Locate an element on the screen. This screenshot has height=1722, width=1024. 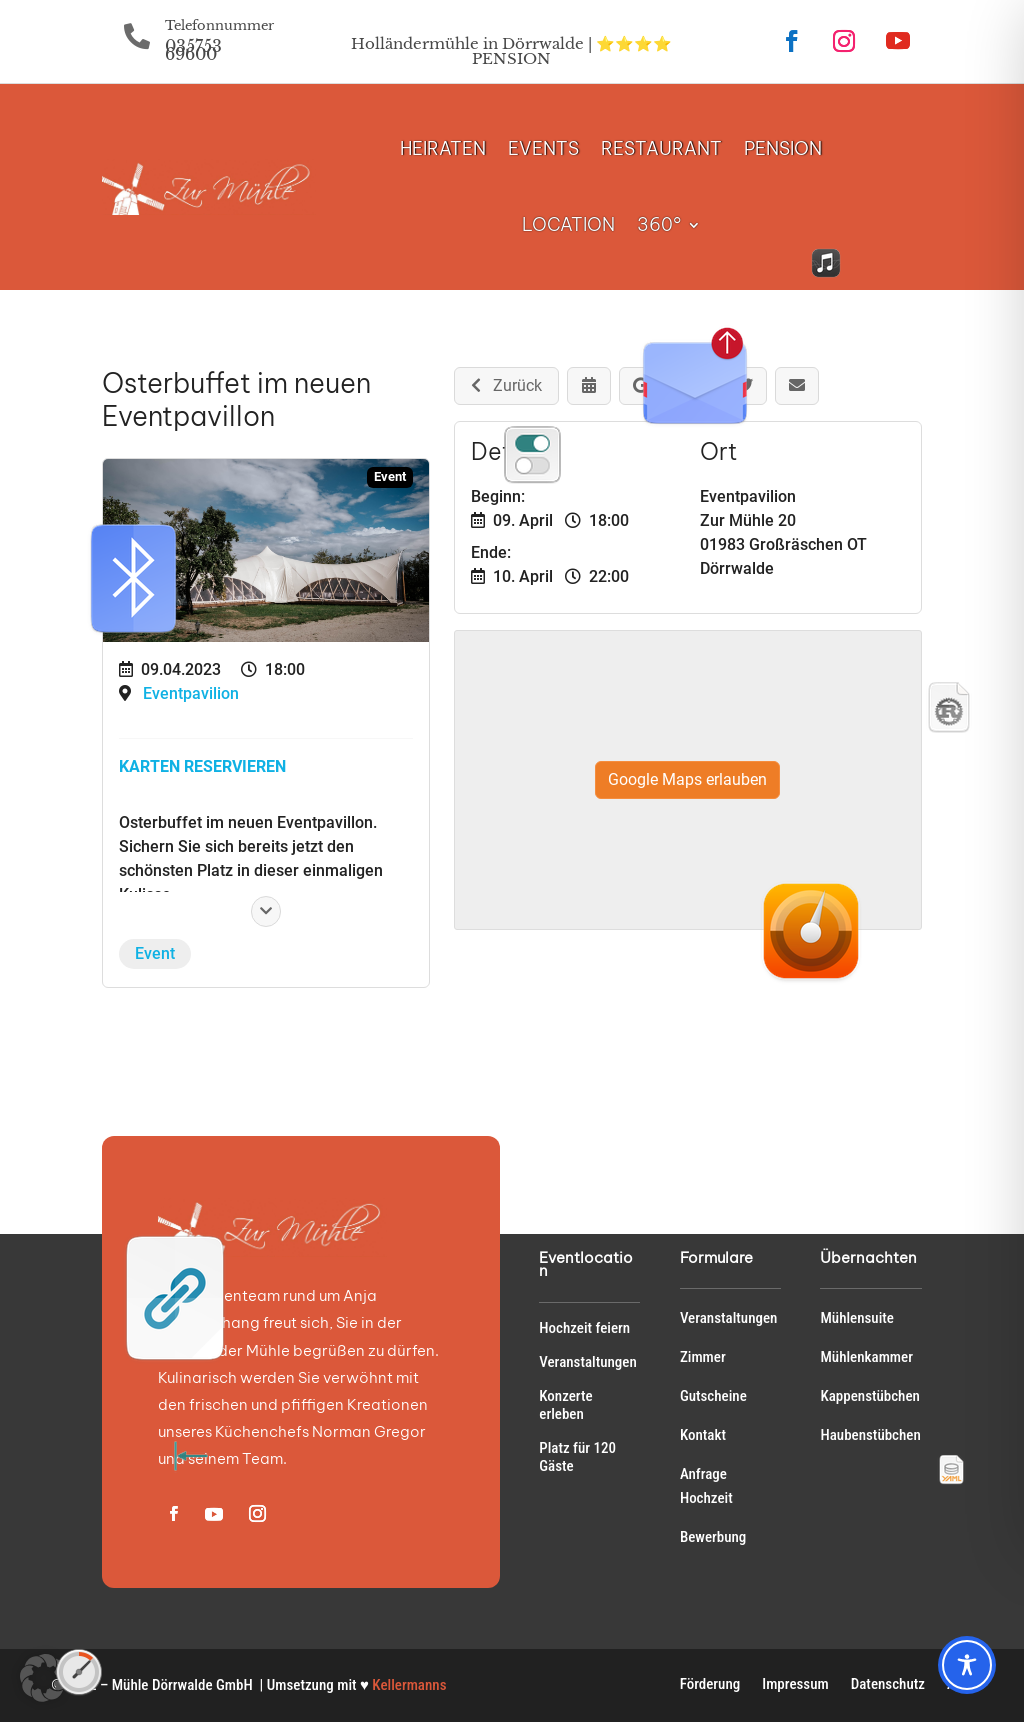
go to the first item in a list or sequence is located at coordinates (191, 1456).